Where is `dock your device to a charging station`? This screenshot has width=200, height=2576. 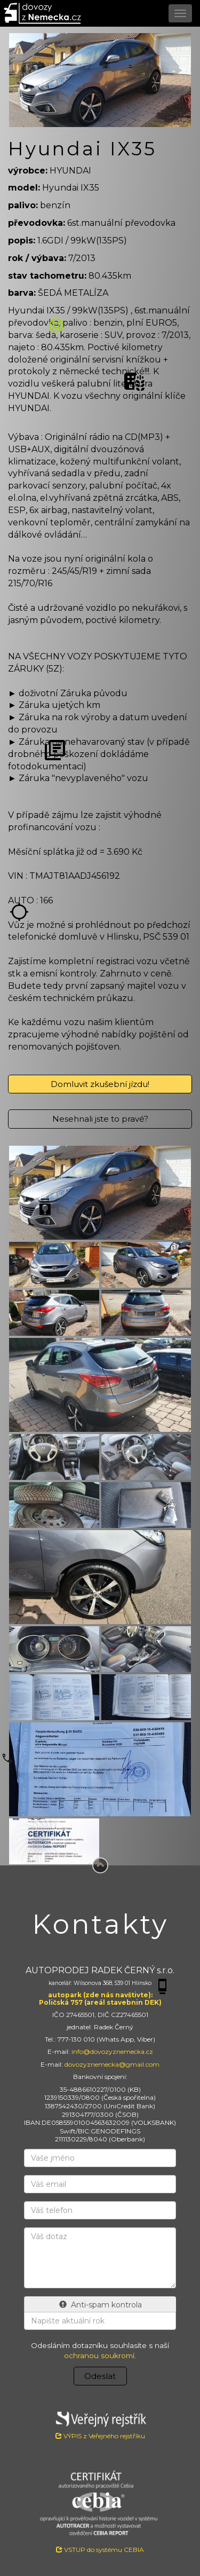 dock your device to a charging station is located at coordinates (162, 1986).